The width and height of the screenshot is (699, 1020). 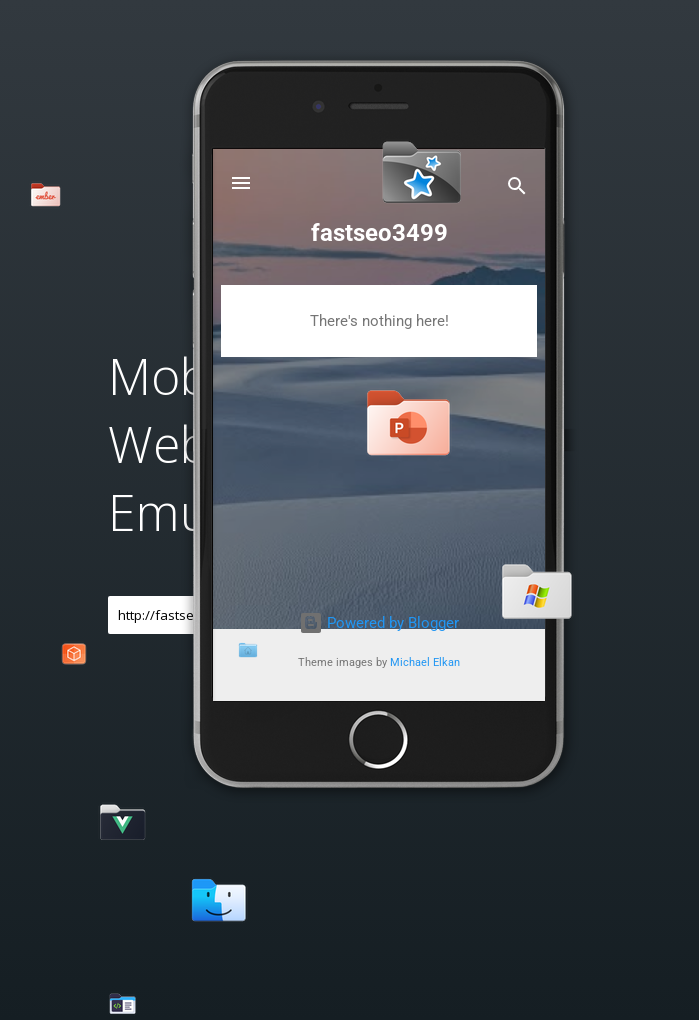 What do you see at coordinates (408, 425) in the screenshot?
I see `open folder containing PowerPoint files` at bounding box center [408, 425].